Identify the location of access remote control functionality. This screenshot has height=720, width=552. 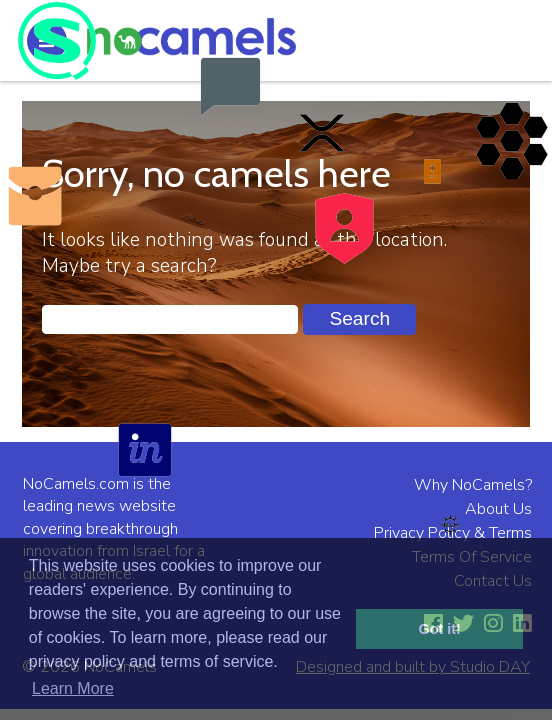
(432, 171).